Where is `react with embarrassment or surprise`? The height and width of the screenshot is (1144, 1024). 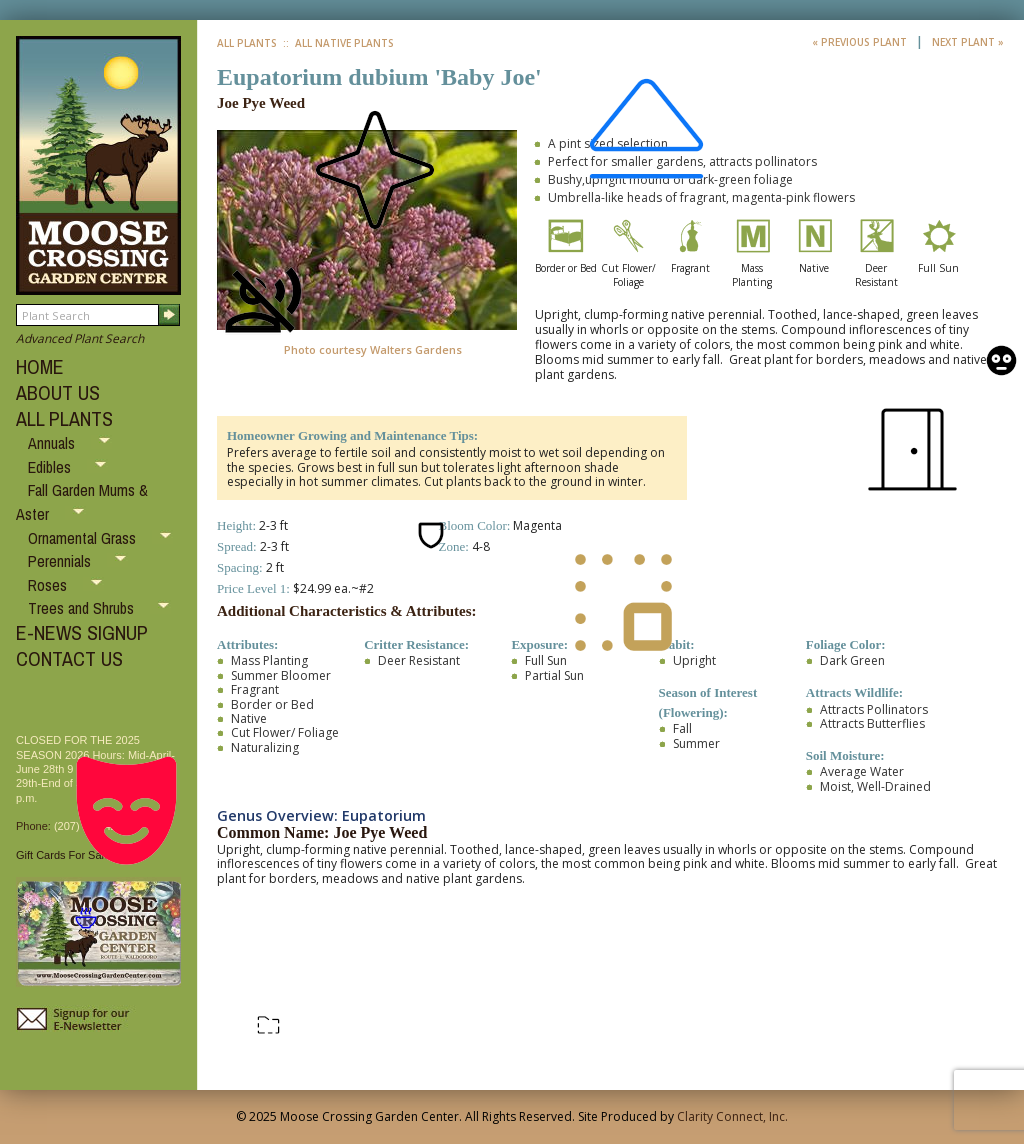 react with embarrassment or surprise is located at coordinates (1001, 360).